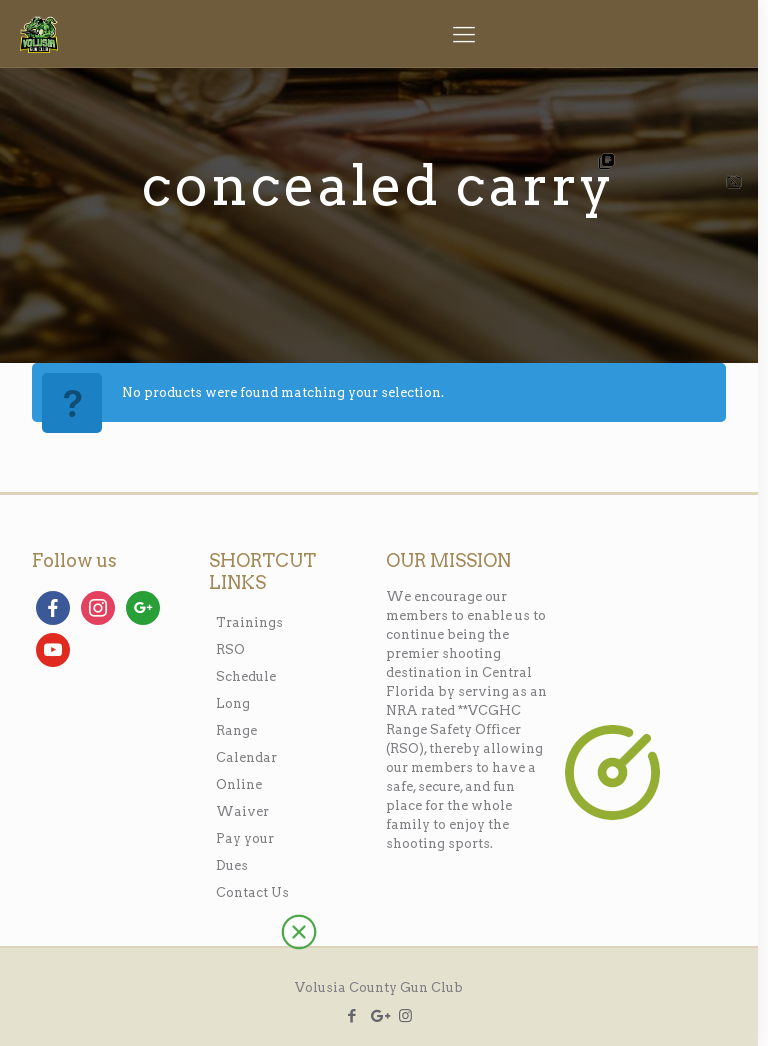  What do you see at coordinates (612, 772) in the screenshot?
I see `view performance metrics or usage statistics` at bounding box center [612, 772].